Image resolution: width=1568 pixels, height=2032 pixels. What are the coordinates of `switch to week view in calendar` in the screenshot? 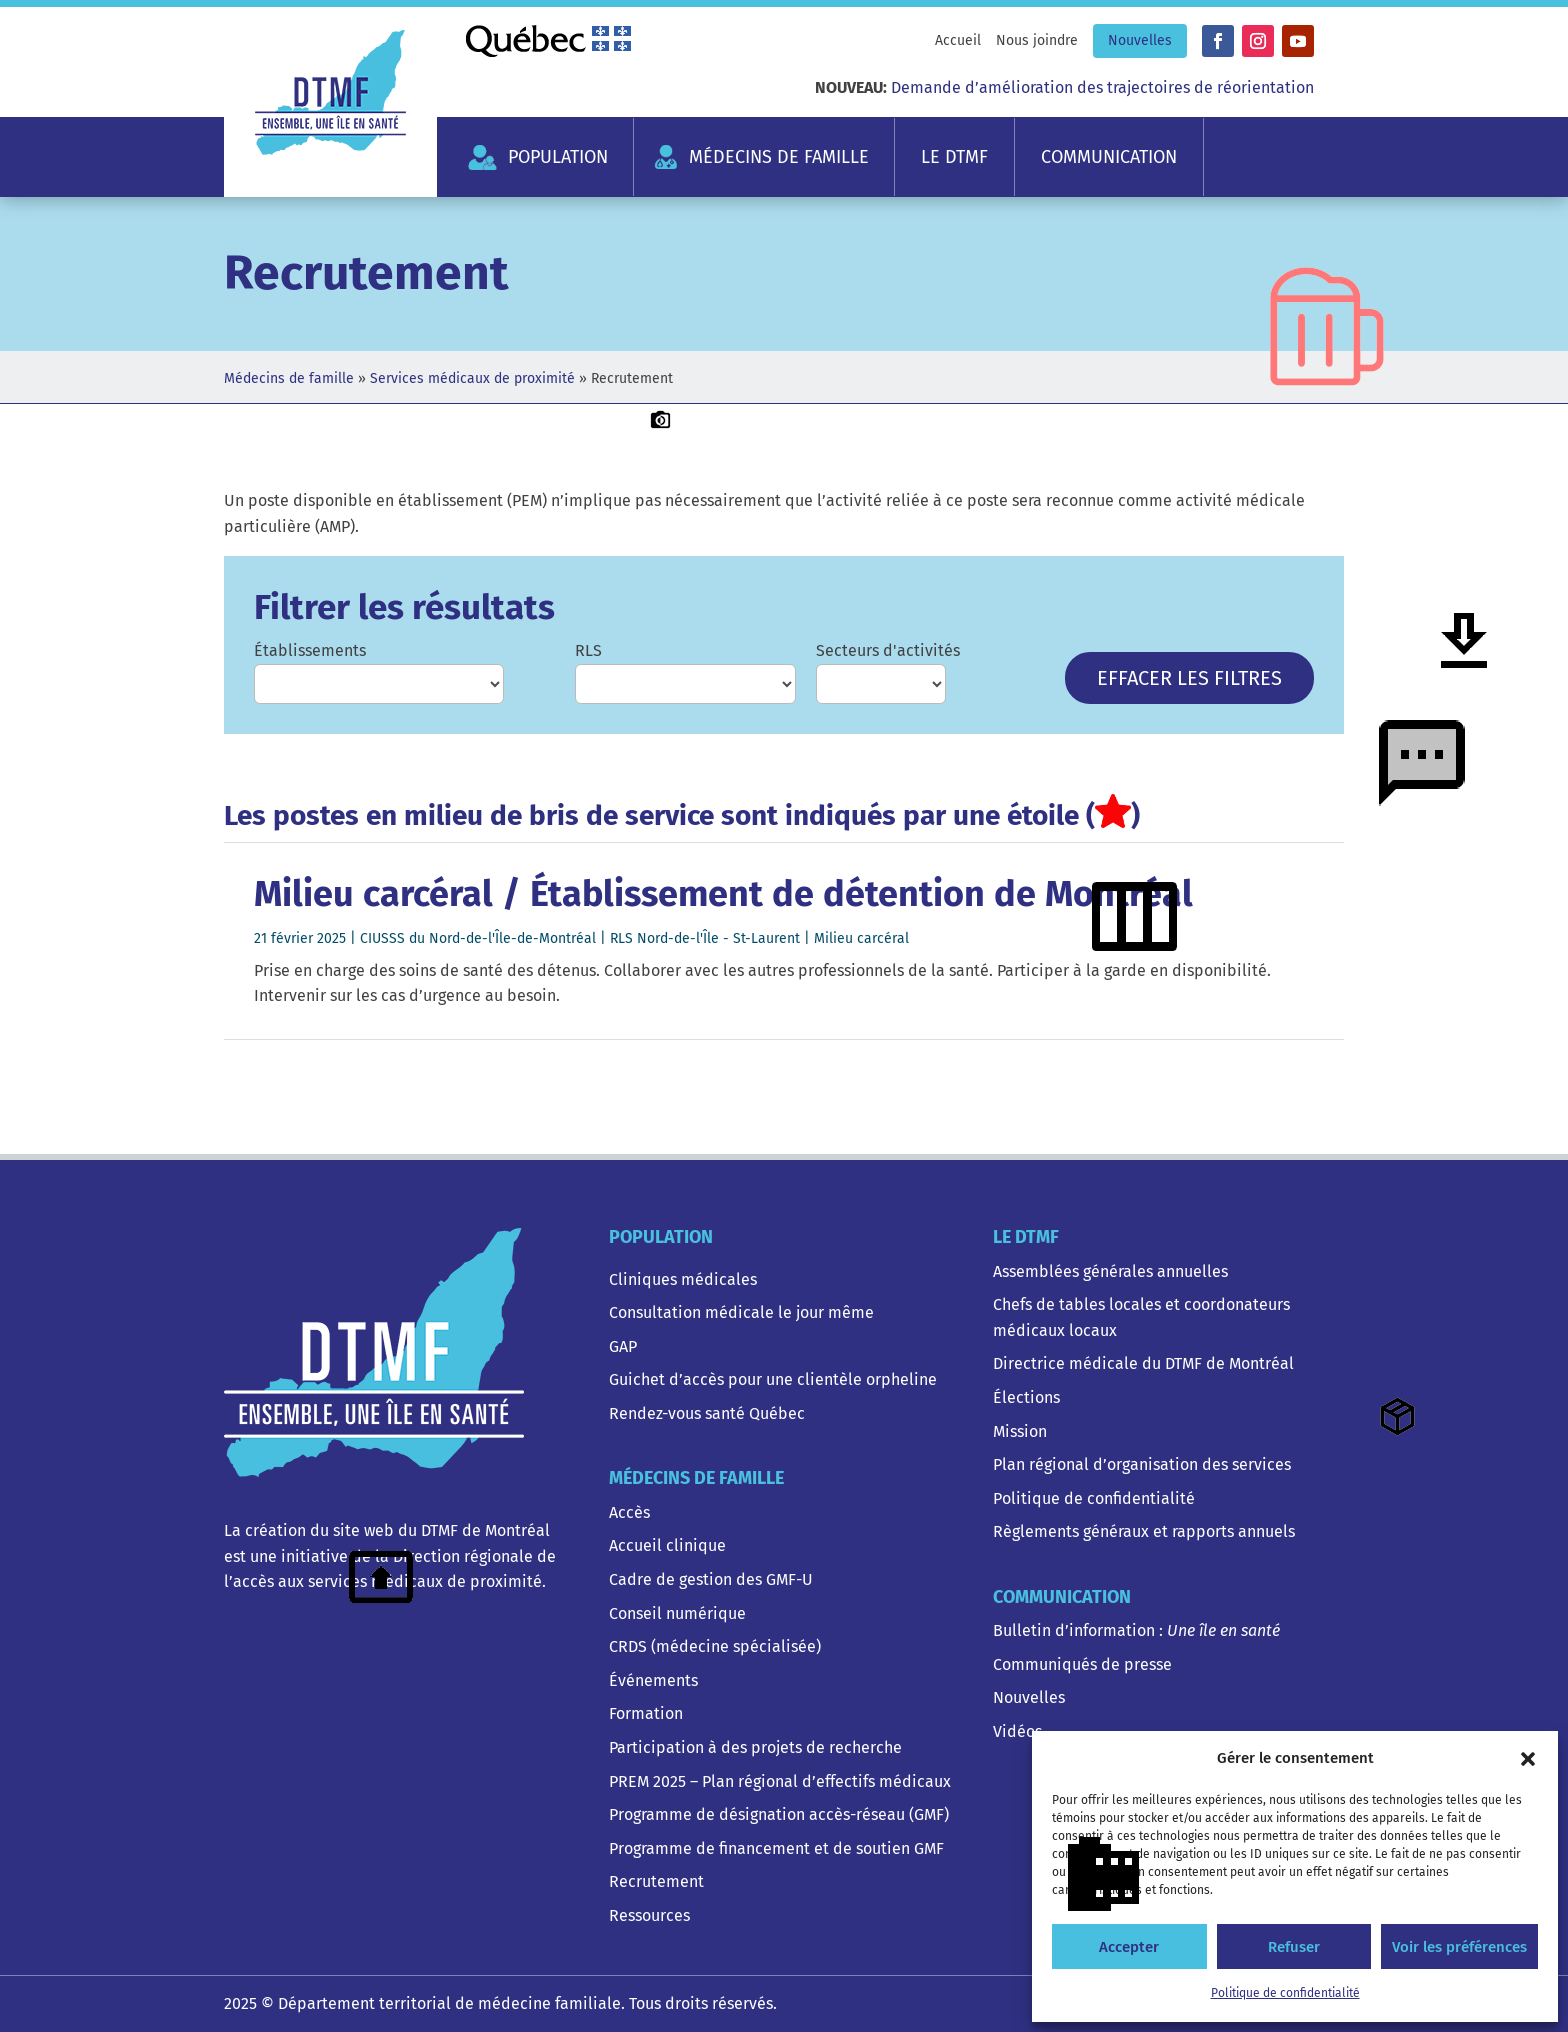 It's located at (1134, 916).